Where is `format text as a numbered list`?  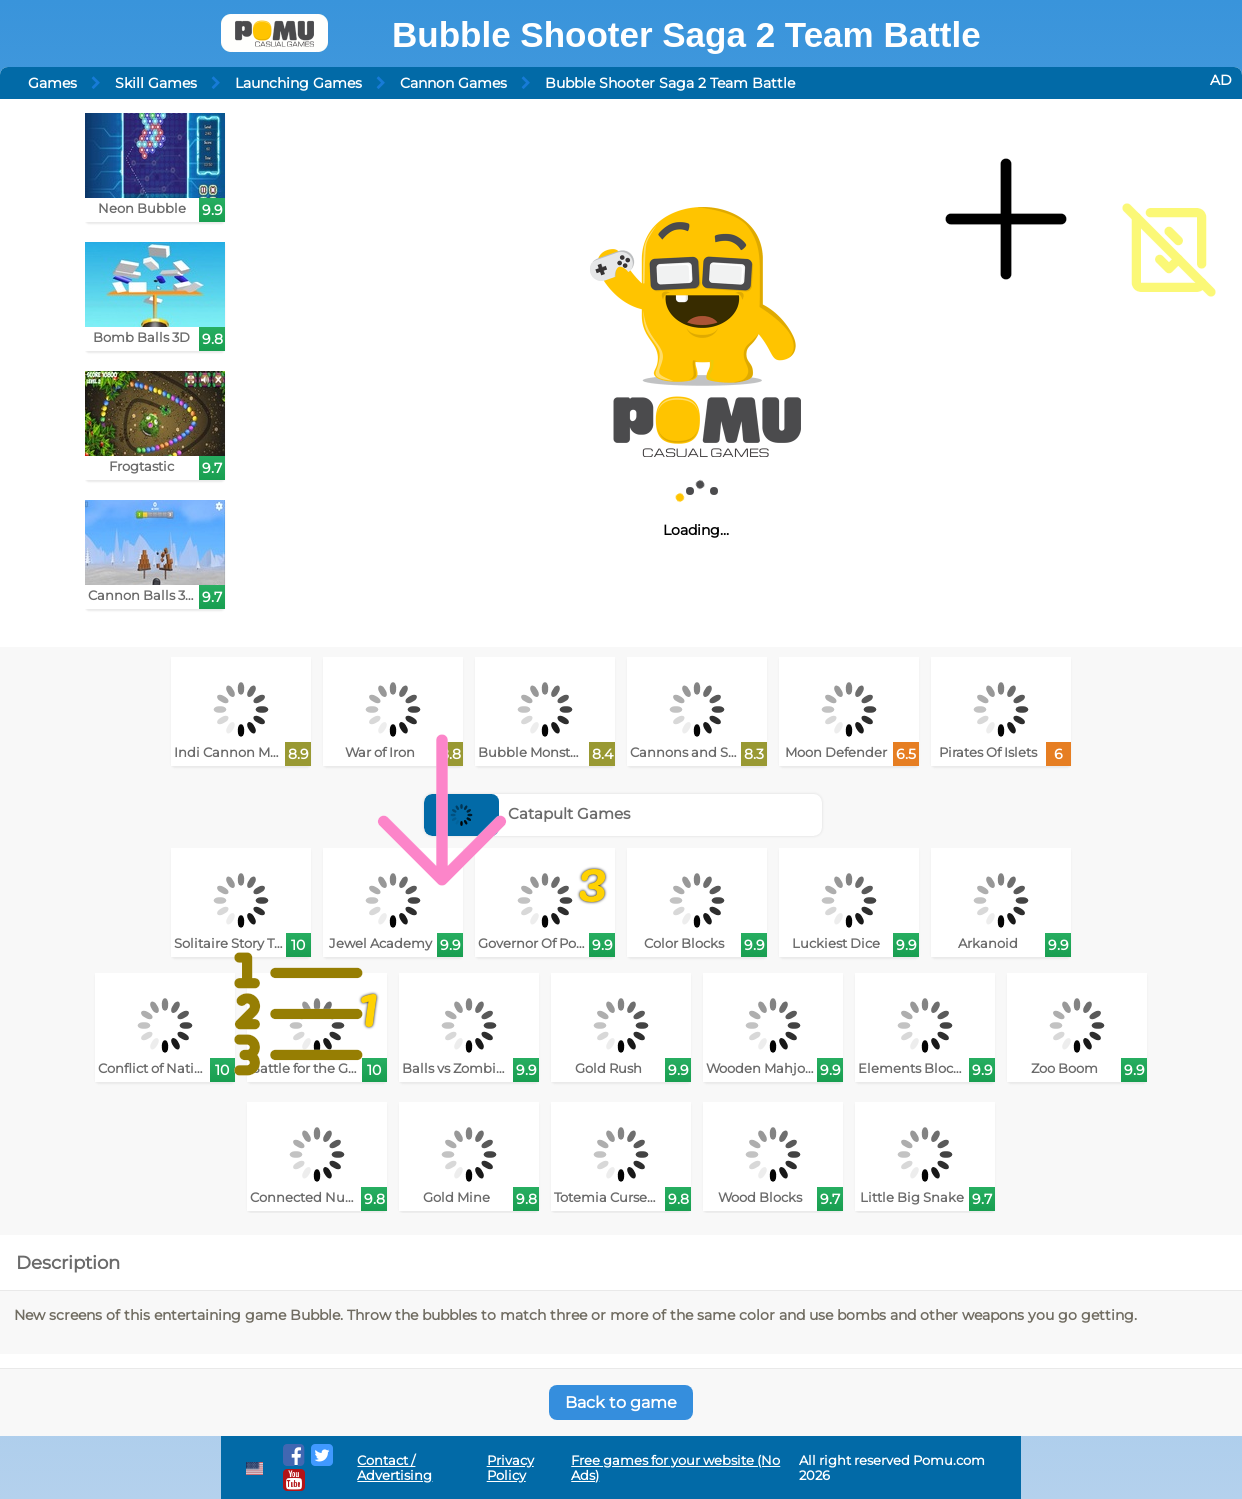
format text as a numbered list is located at coordinates (301, 1014).